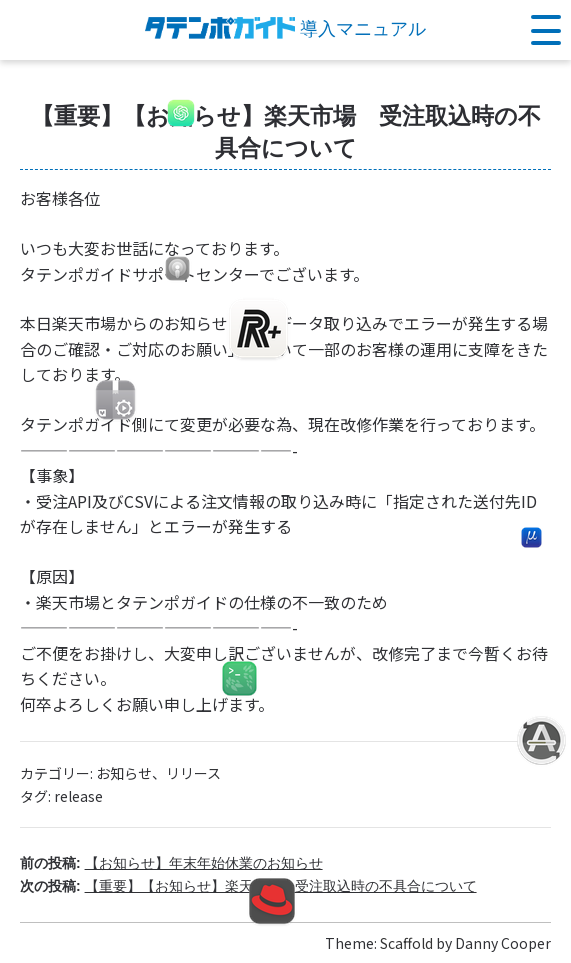 This screenshot has width=571, height=963. I want to click on access YaST AutoYaST system configuration, so click(115, 400).